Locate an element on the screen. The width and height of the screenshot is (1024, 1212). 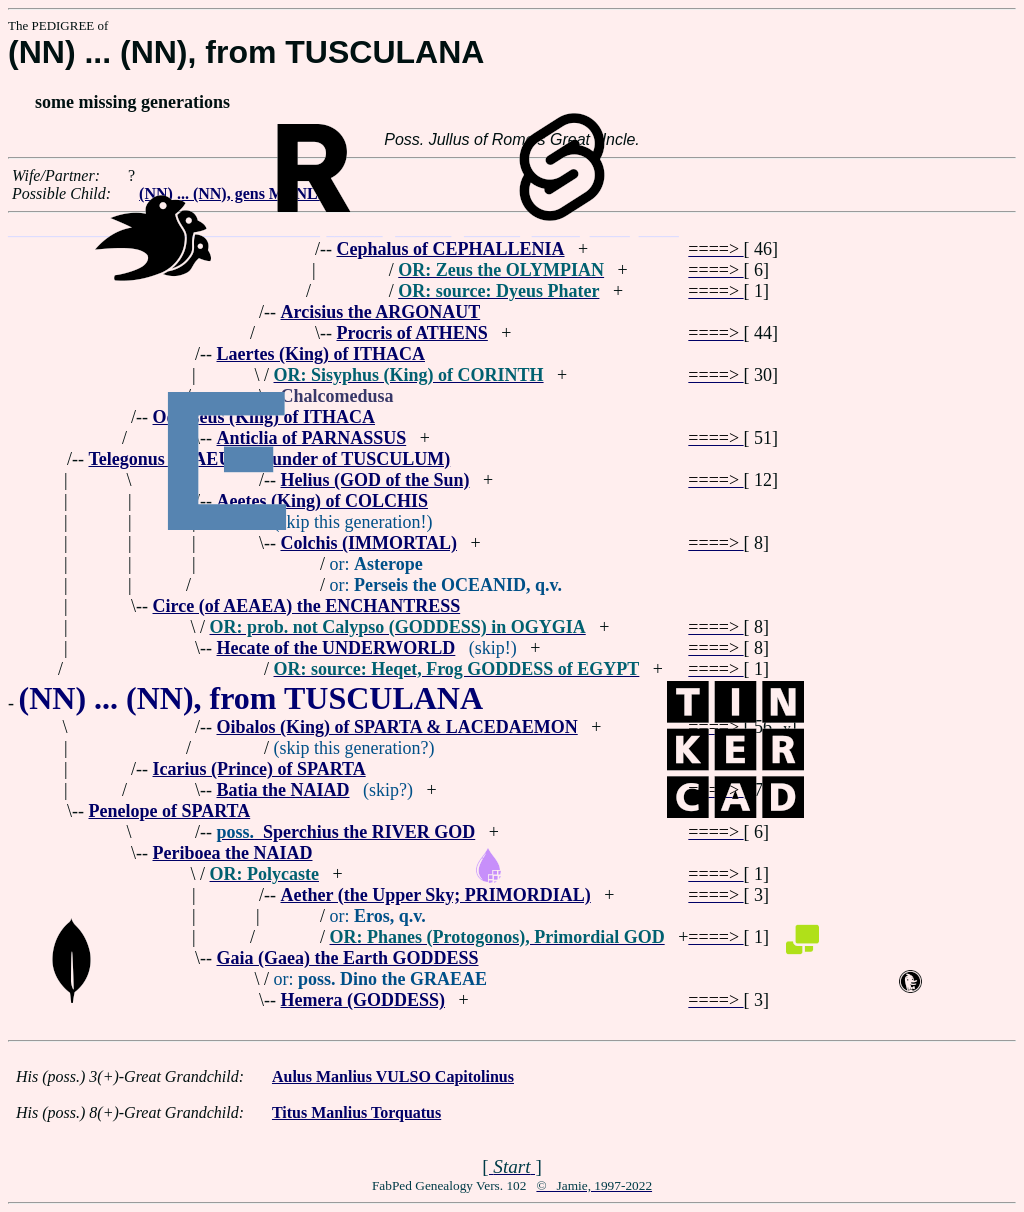
open duckduckgo search engine is located at coordinates (910, 981).